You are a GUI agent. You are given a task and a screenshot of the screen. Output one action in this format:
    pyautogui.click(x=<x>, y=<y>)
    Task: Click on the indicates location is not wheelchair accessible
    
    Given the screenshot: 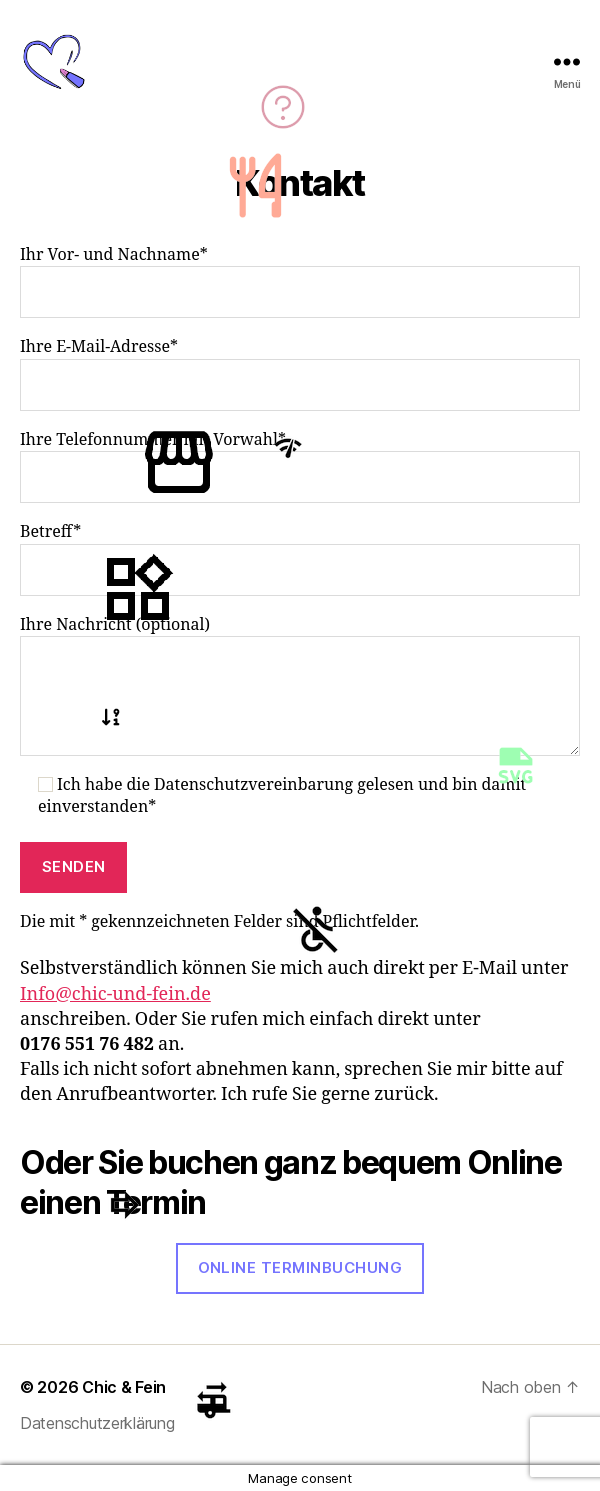 What is the action you would take?
    pyautogui.click(x=317, y=929)
    